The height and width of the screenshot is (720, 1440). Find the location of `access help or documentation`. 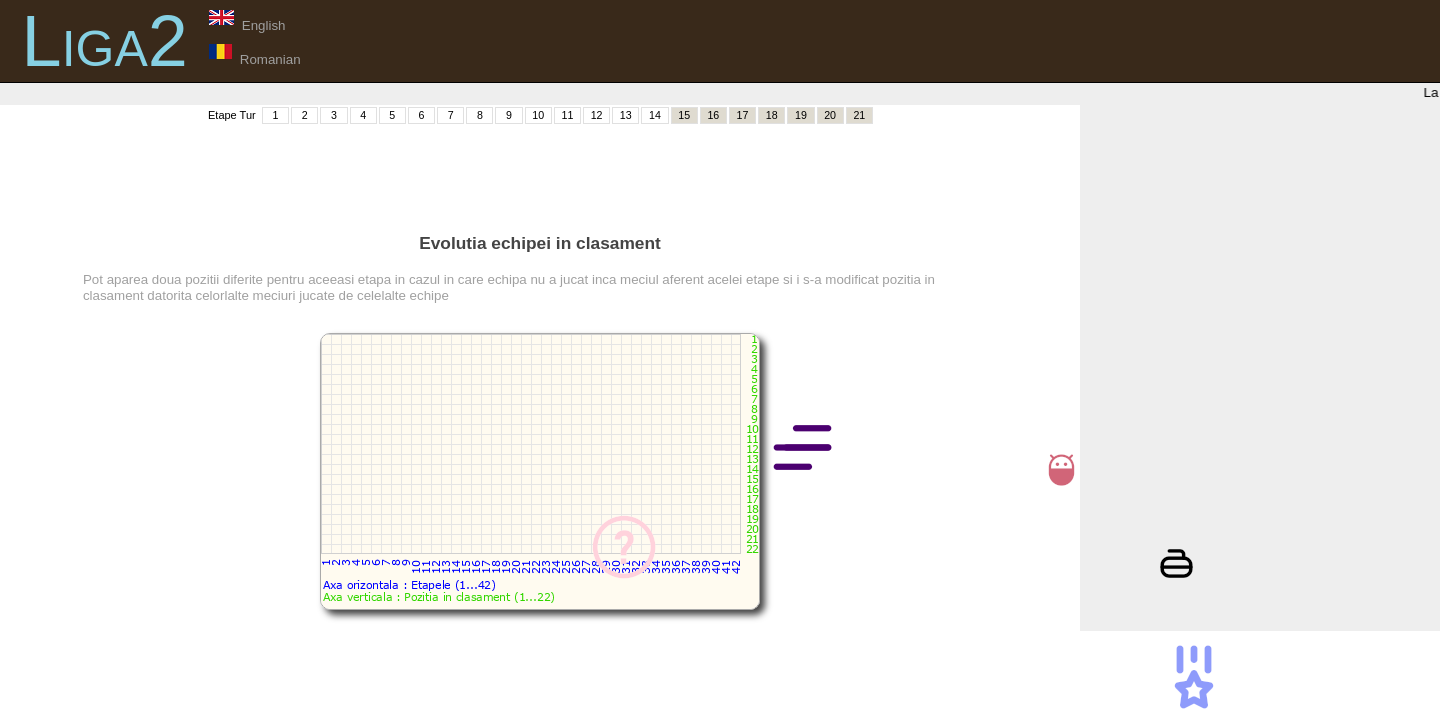

access help or documentation is located at coordinates (626, 549).